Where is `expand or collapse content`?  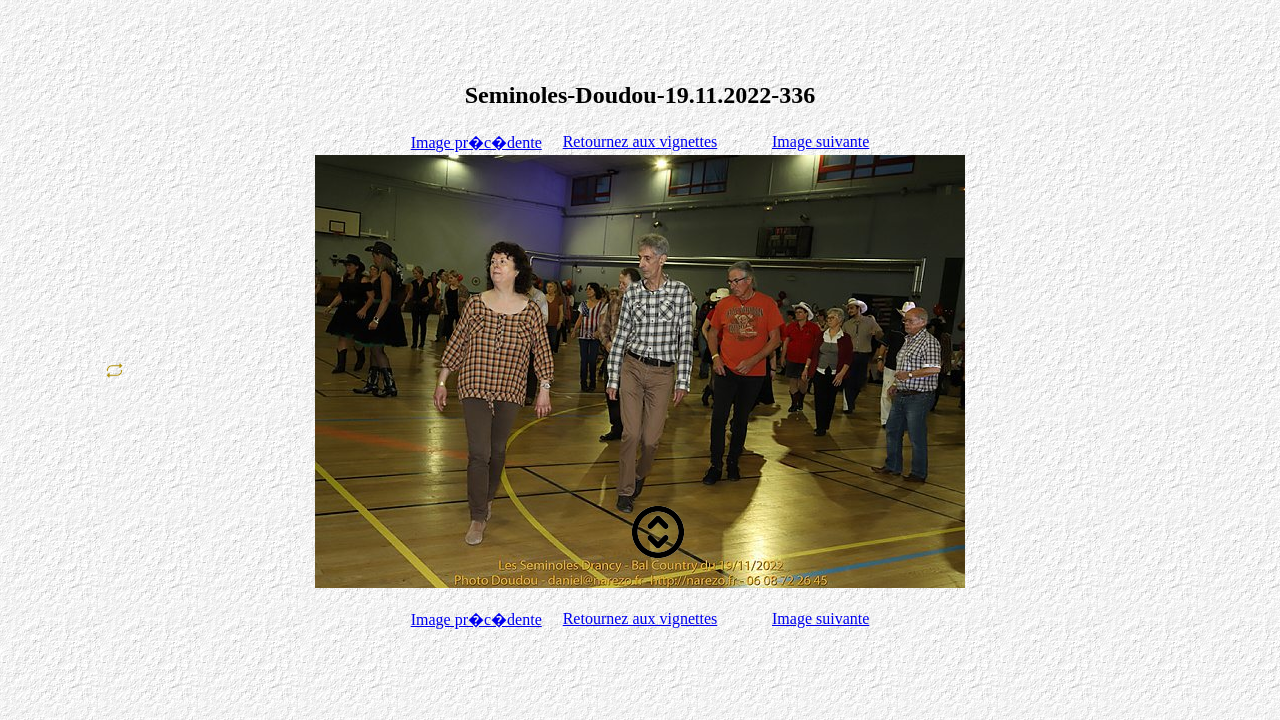 expand or collapse content is located at coordinates (658, 532).